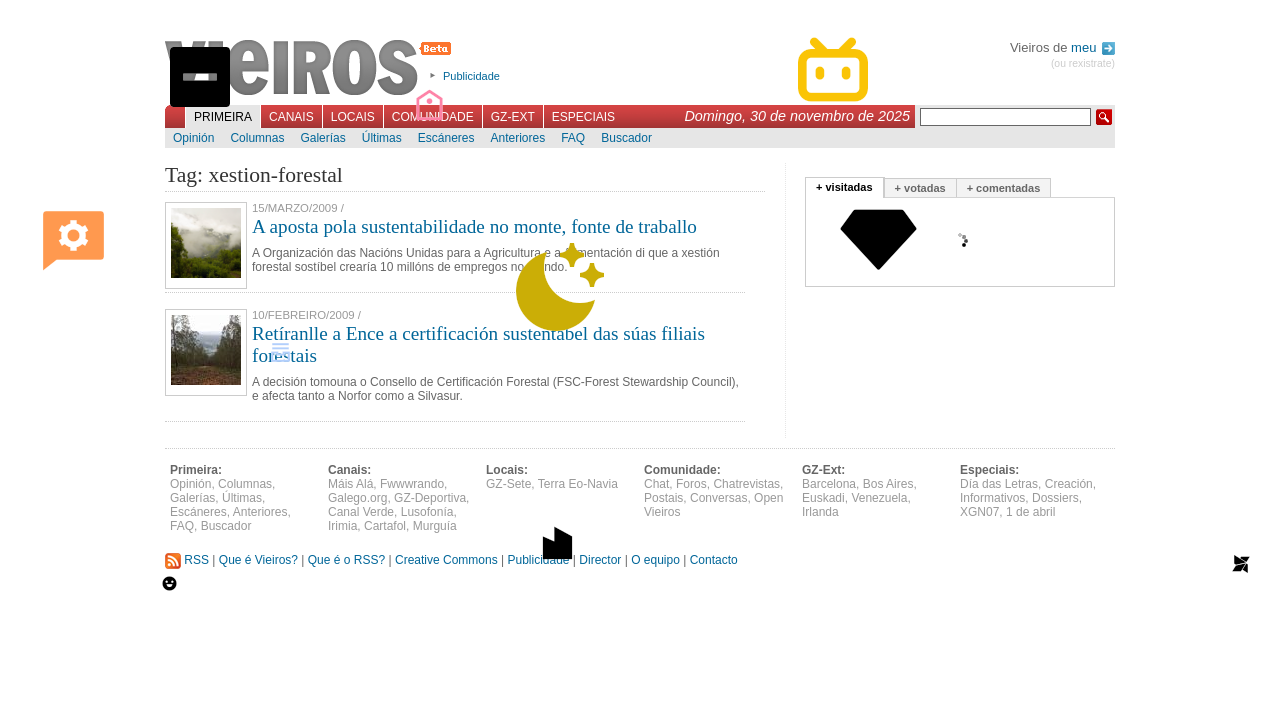  What do you see at coordinates (833, 70) in the screenshot?
I see `open Bilibili app` at bounding box center [833, 70].